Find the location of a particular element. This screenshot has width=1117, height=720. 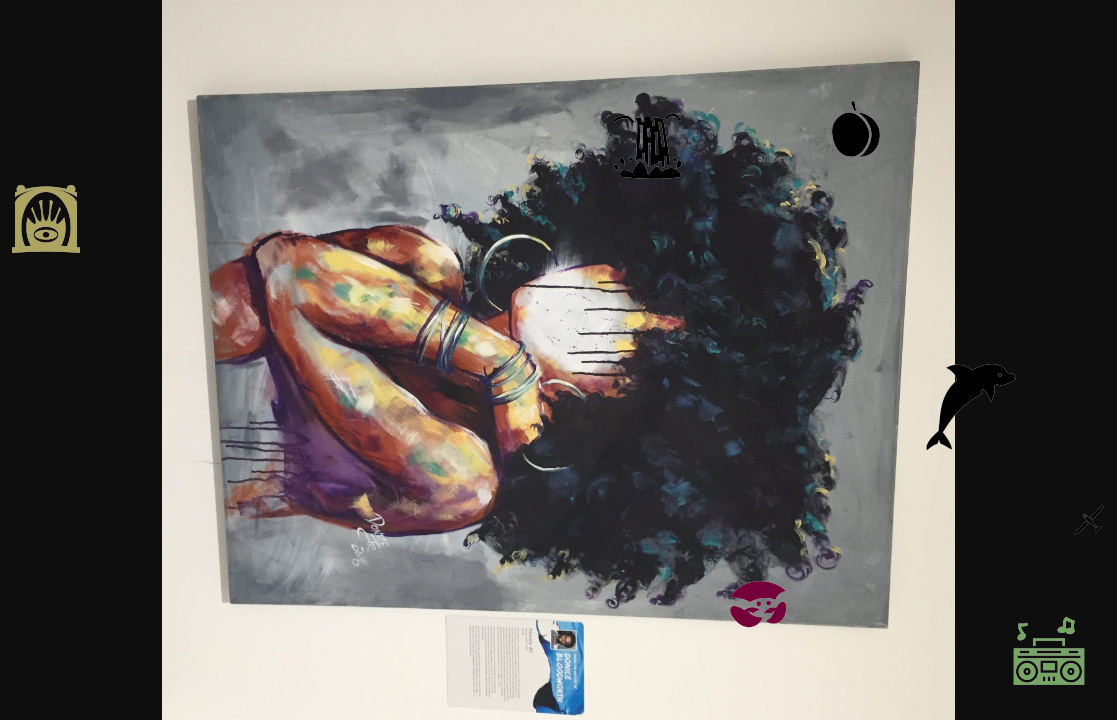

crab character or creature in a game interface is located at coordinates (758, 604).